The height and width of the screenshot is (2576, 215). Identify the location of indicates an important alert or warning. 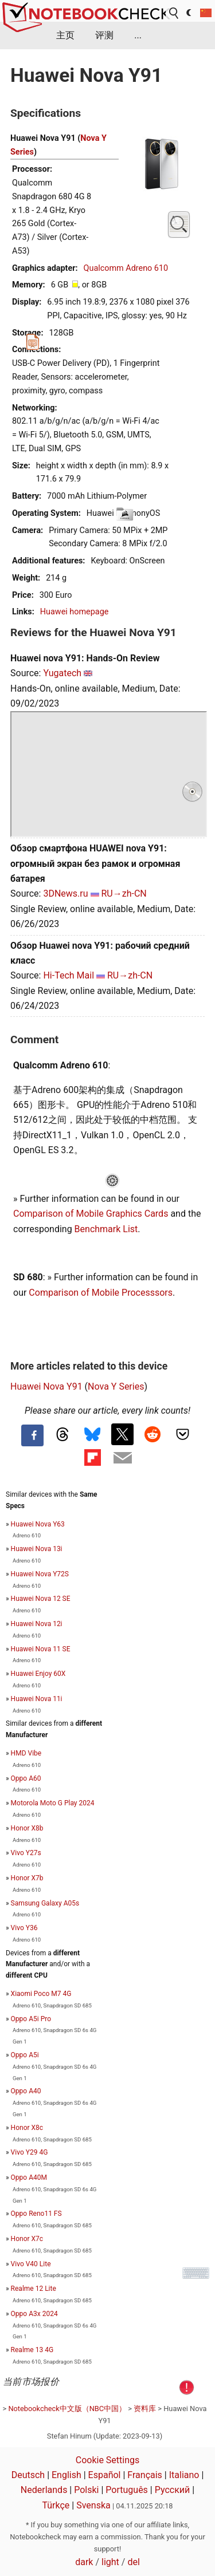
(186, 2387).